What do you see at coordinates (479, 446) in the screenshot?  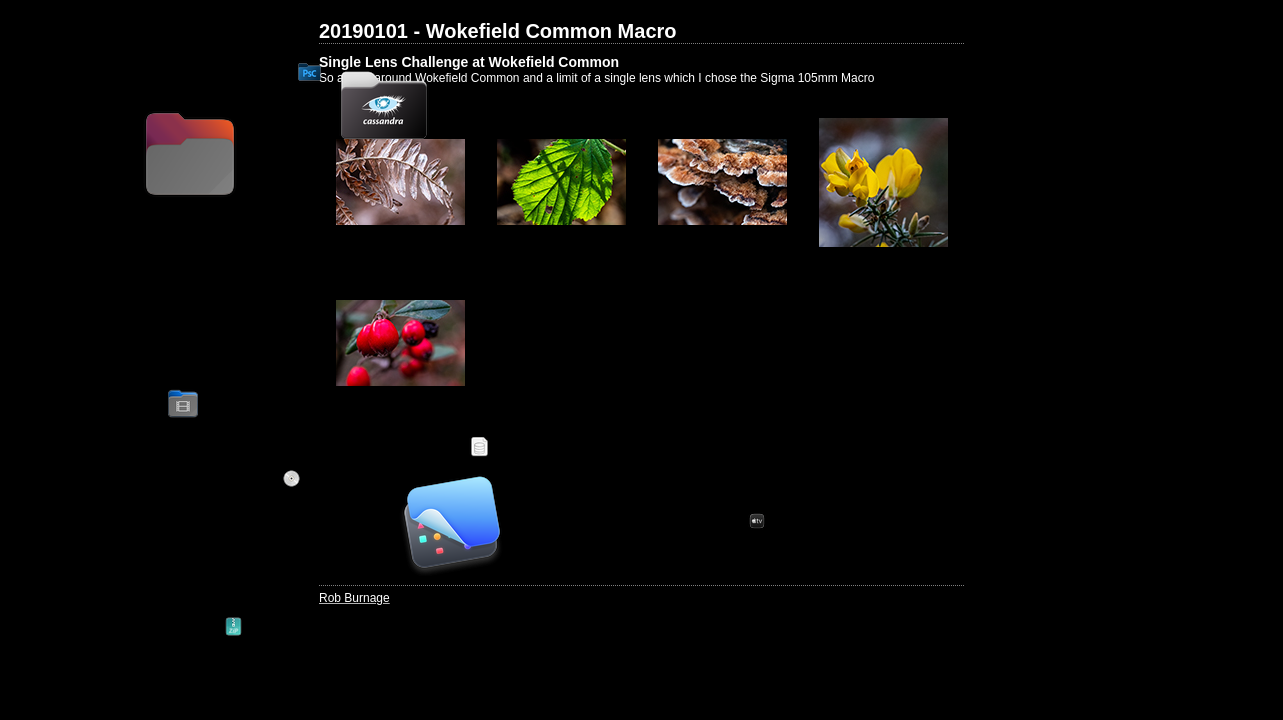 I see `open a database file` at bounding box center [479, 446].